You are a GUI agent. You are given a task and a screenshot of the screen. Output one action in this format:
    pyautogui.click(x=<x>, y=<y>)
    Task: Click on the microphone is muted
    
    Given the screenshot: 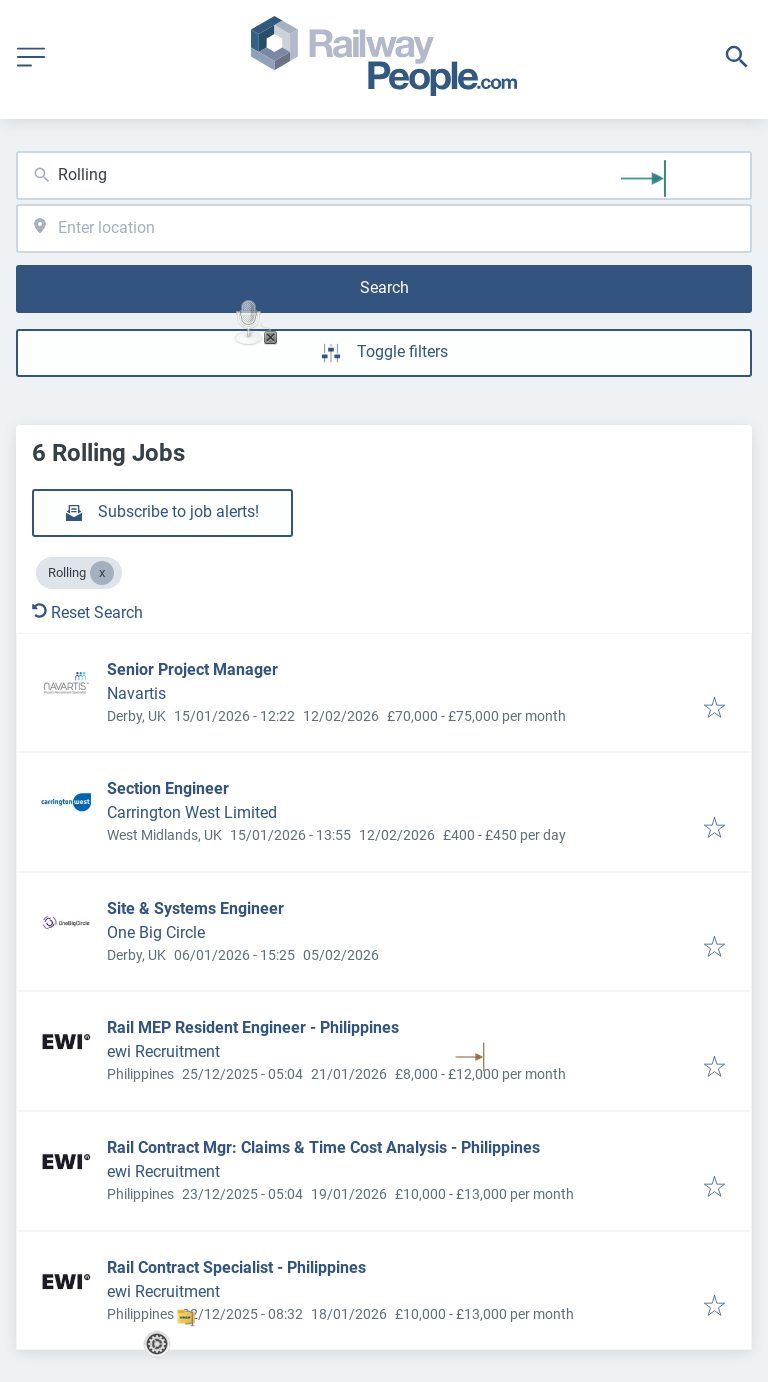 What is the action you would take?
    pyautogui.click(x=256, y=323)
    